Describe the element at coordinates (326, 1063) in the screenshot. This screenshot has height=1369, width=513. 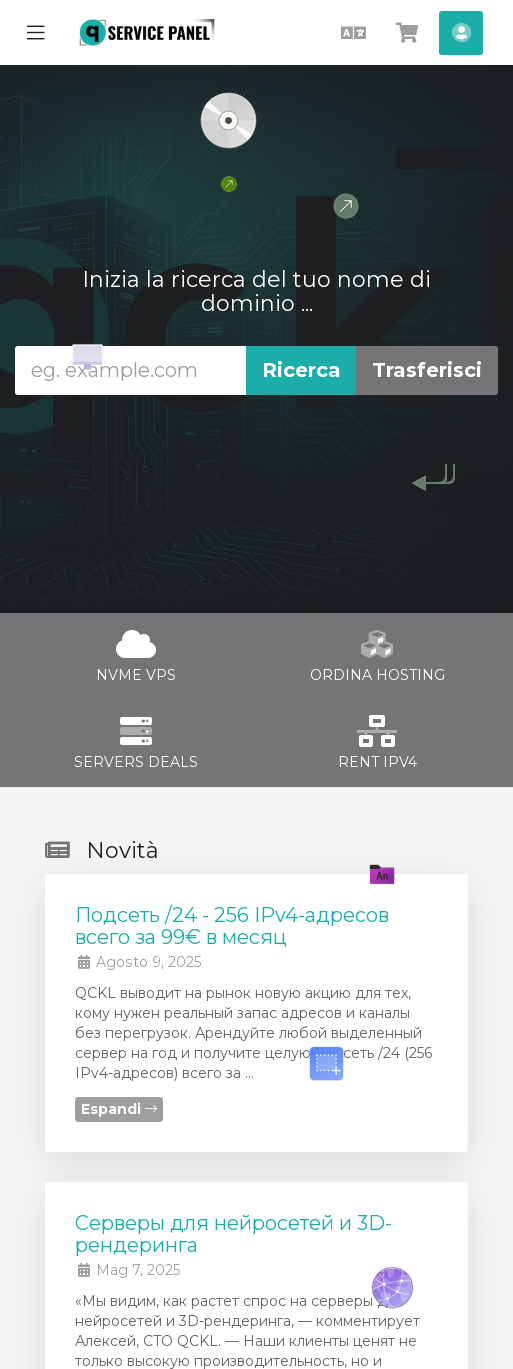
I see `take a screenshot` at that location.